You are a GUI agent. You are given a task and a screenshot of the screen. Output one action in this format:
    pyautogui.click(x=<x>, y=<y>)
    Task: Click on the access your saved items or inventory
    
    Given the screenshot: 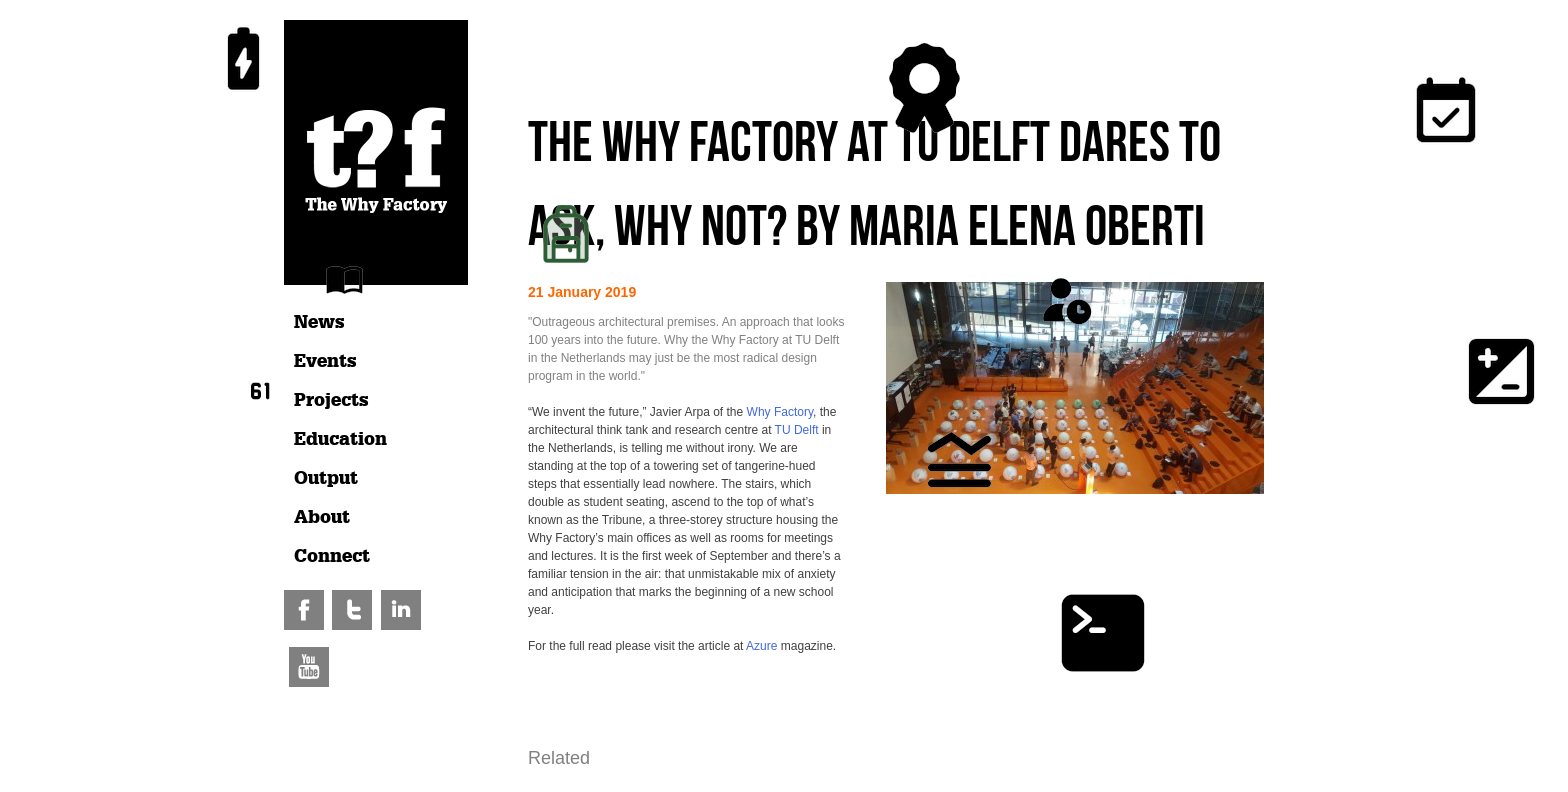 What is the action you would take?
    pyautogui.click(x=566, y=236)
    